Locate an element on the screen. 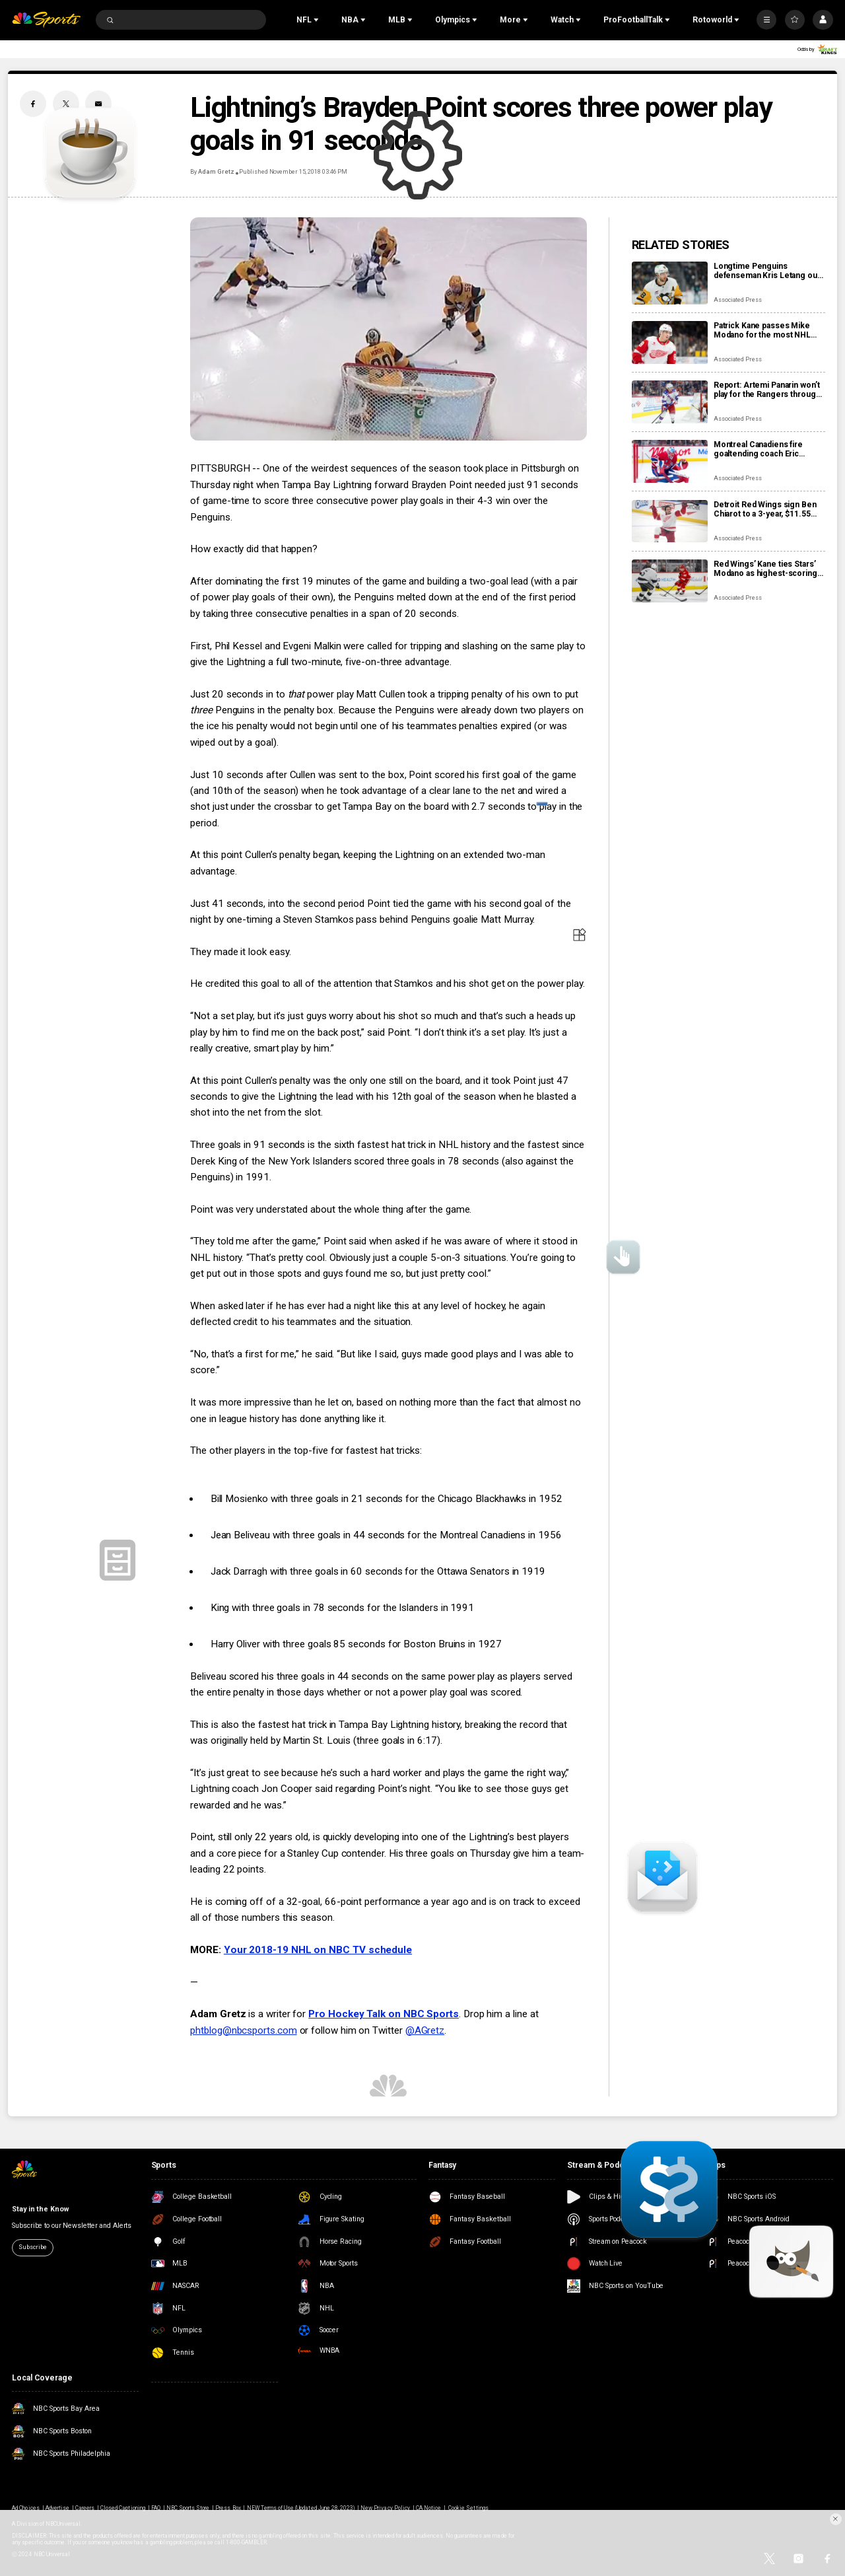  open sieve mail filter editor is located at coordinates (662, 1877).